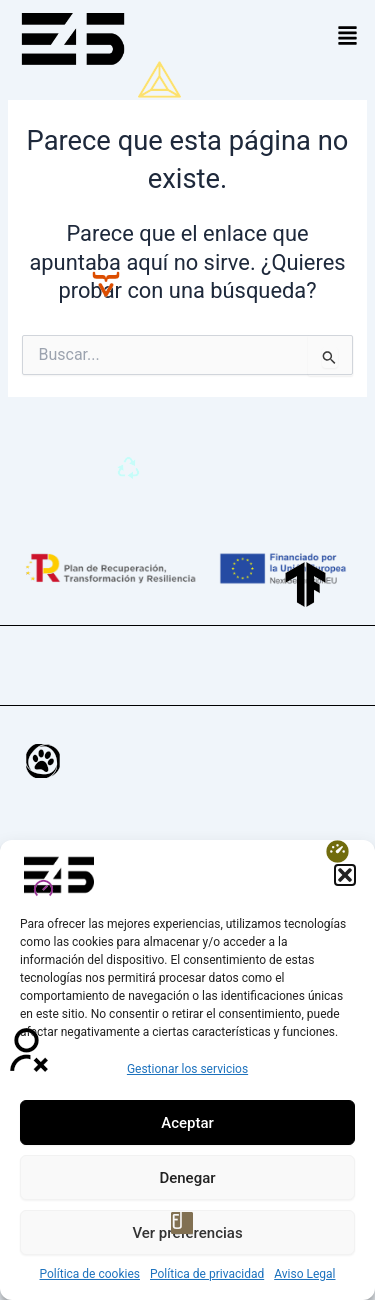  I want to click on basic attention token (BAT) cryptocurrency logo, so click(159, 79).